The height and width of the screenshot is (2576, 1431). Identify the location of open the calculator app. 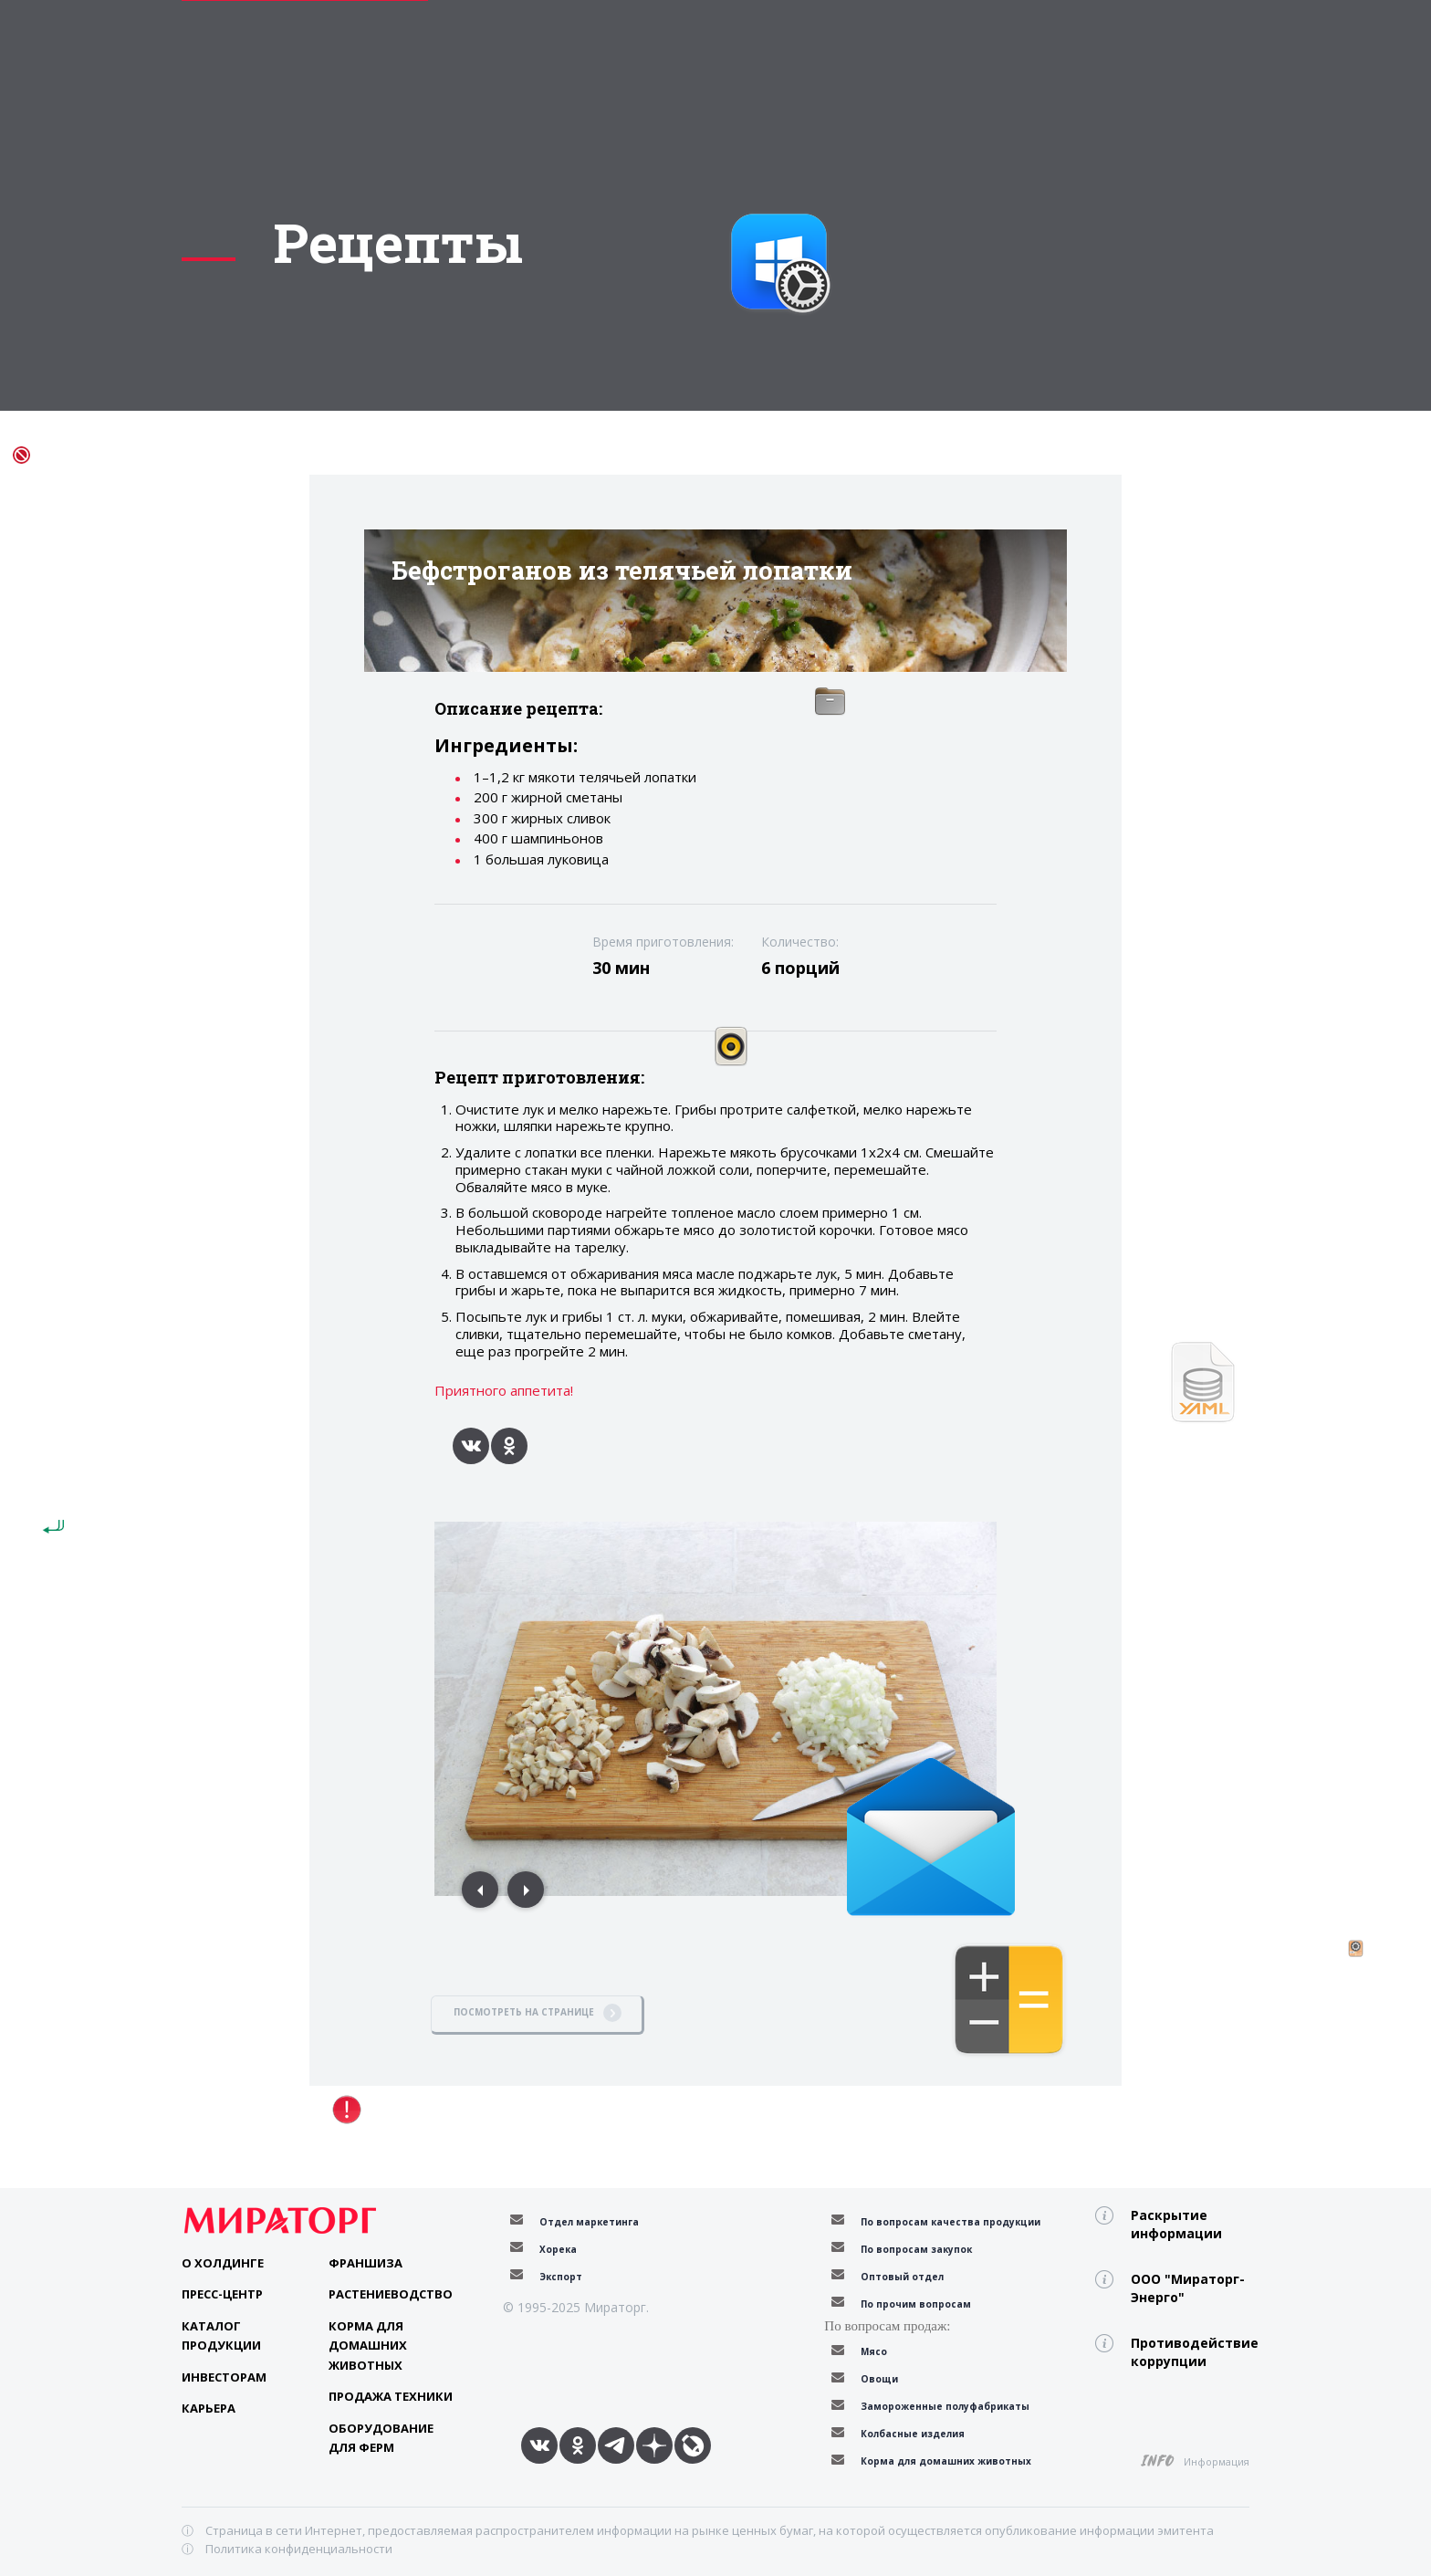
(1008, 1999).